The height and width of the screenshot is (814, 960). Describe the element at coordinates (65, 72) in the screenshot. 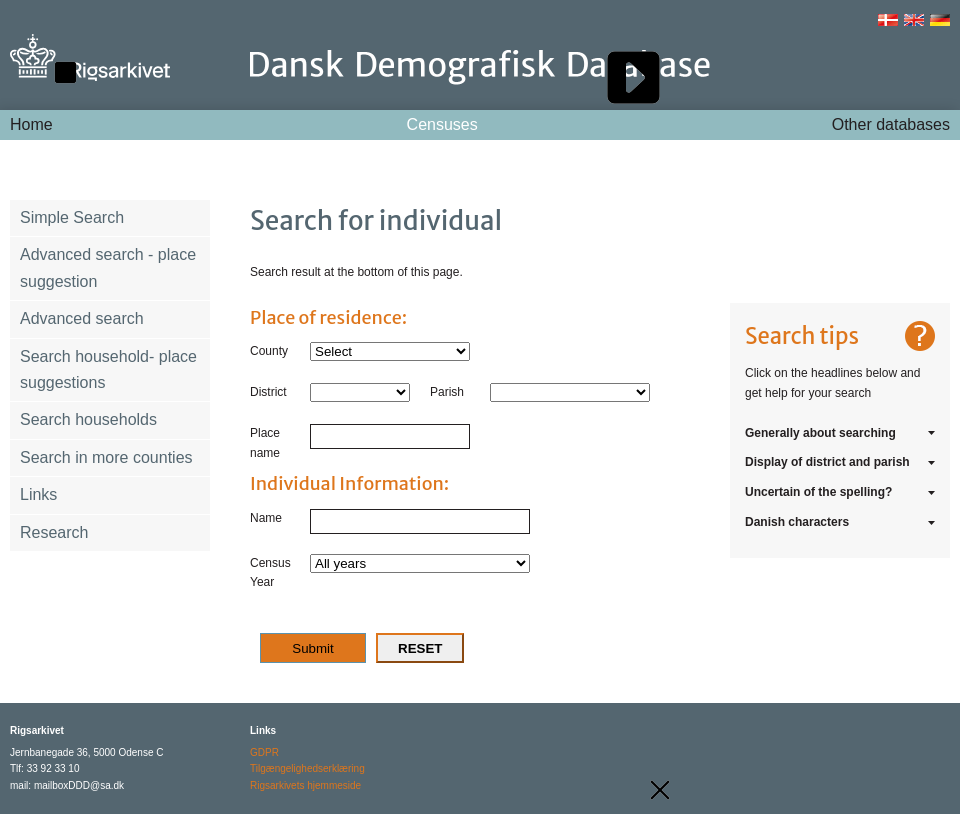

I see `stop media playback` at that location.